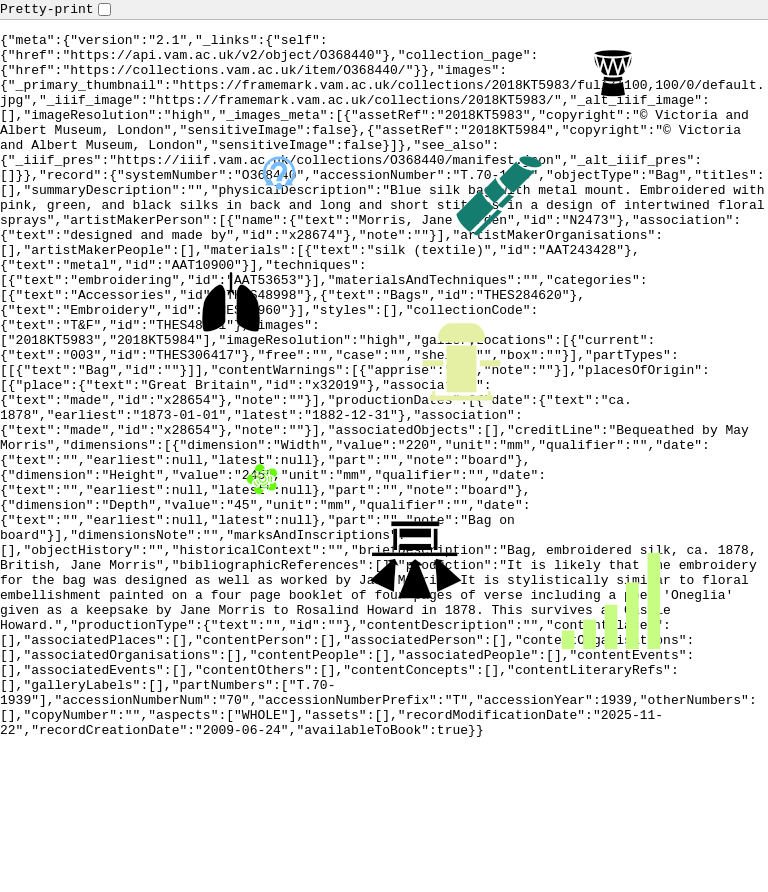  I want to click on indicates a worm or creature enemy type, so click(262, 479).